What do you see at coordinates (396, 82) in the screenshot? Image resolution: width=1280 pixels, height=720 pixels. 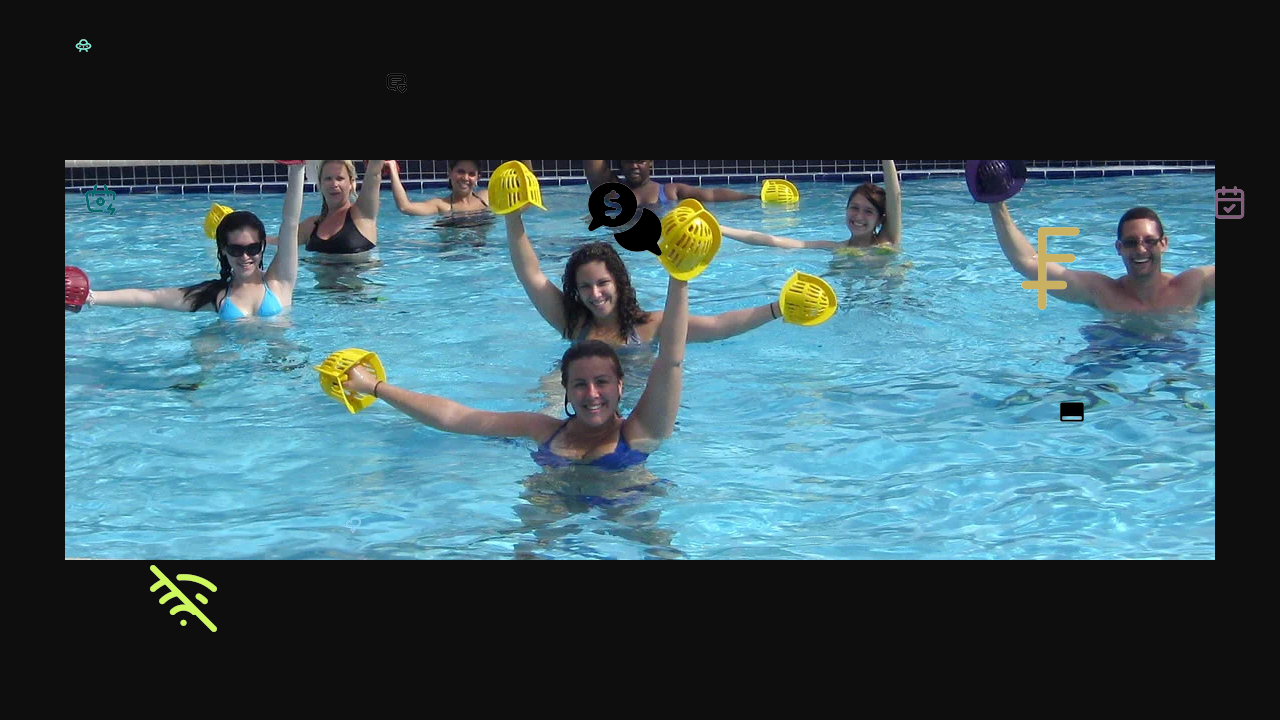 I see `view liked or favorited messages` at bounding box center [396, 82].